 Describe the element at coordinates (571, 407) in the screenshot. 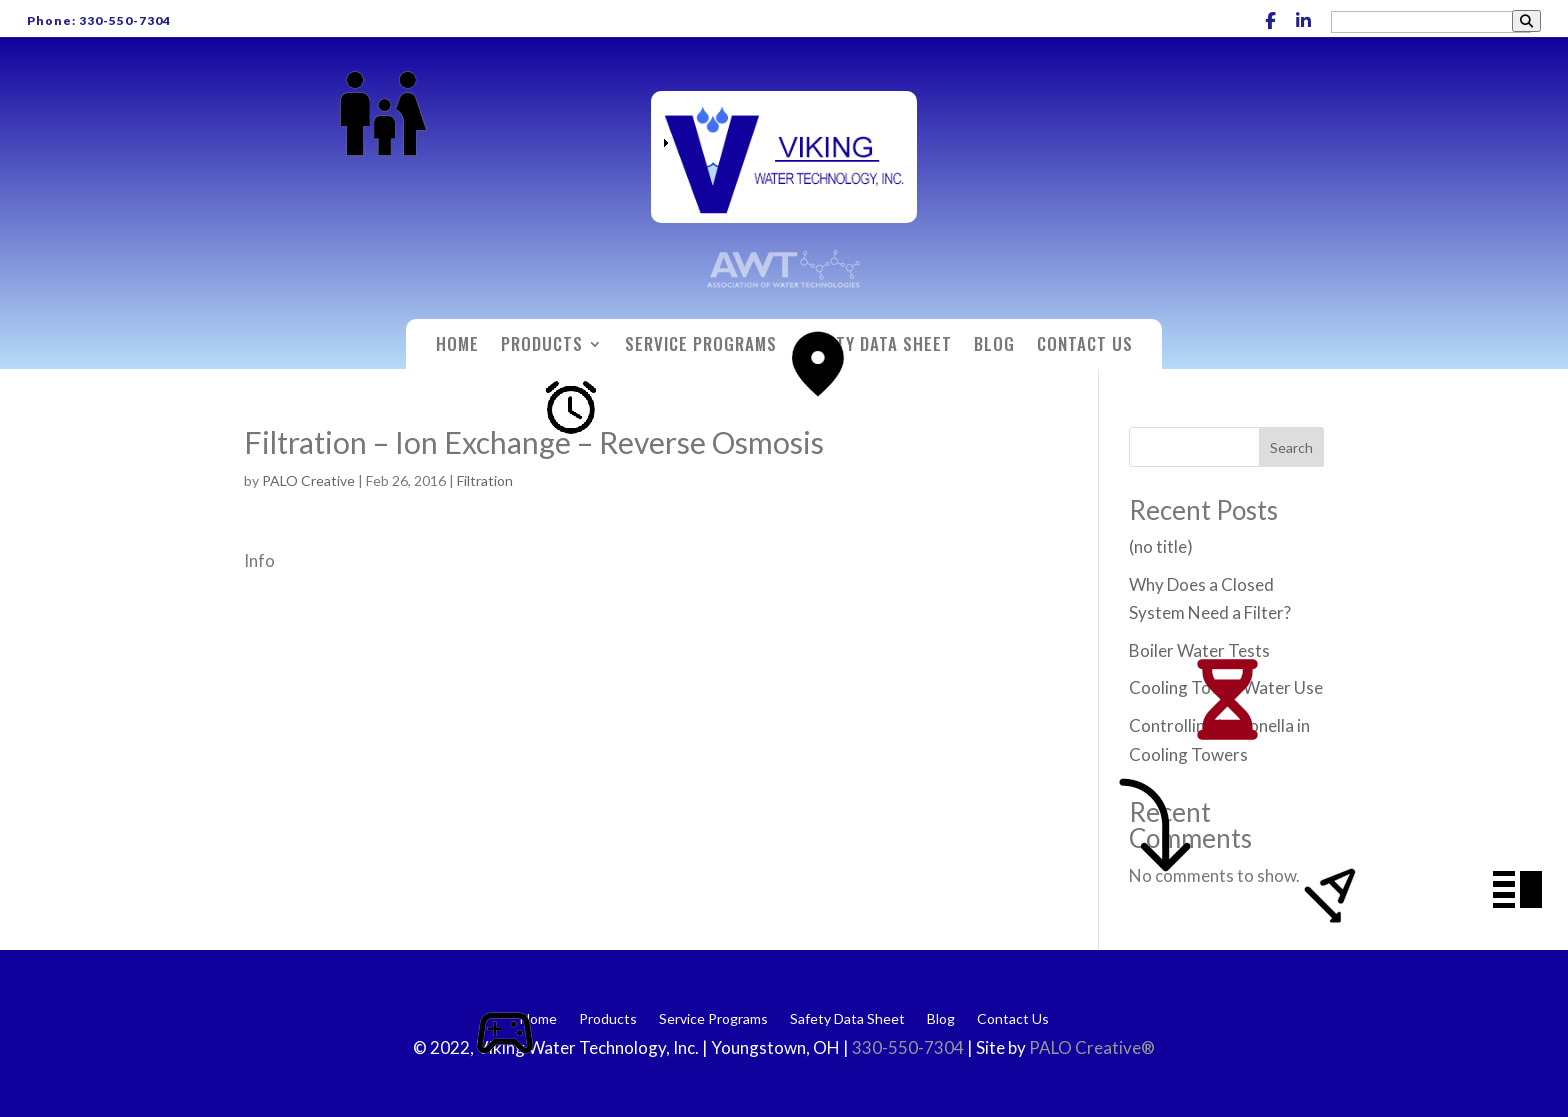

I see `access your alarms` at that location.